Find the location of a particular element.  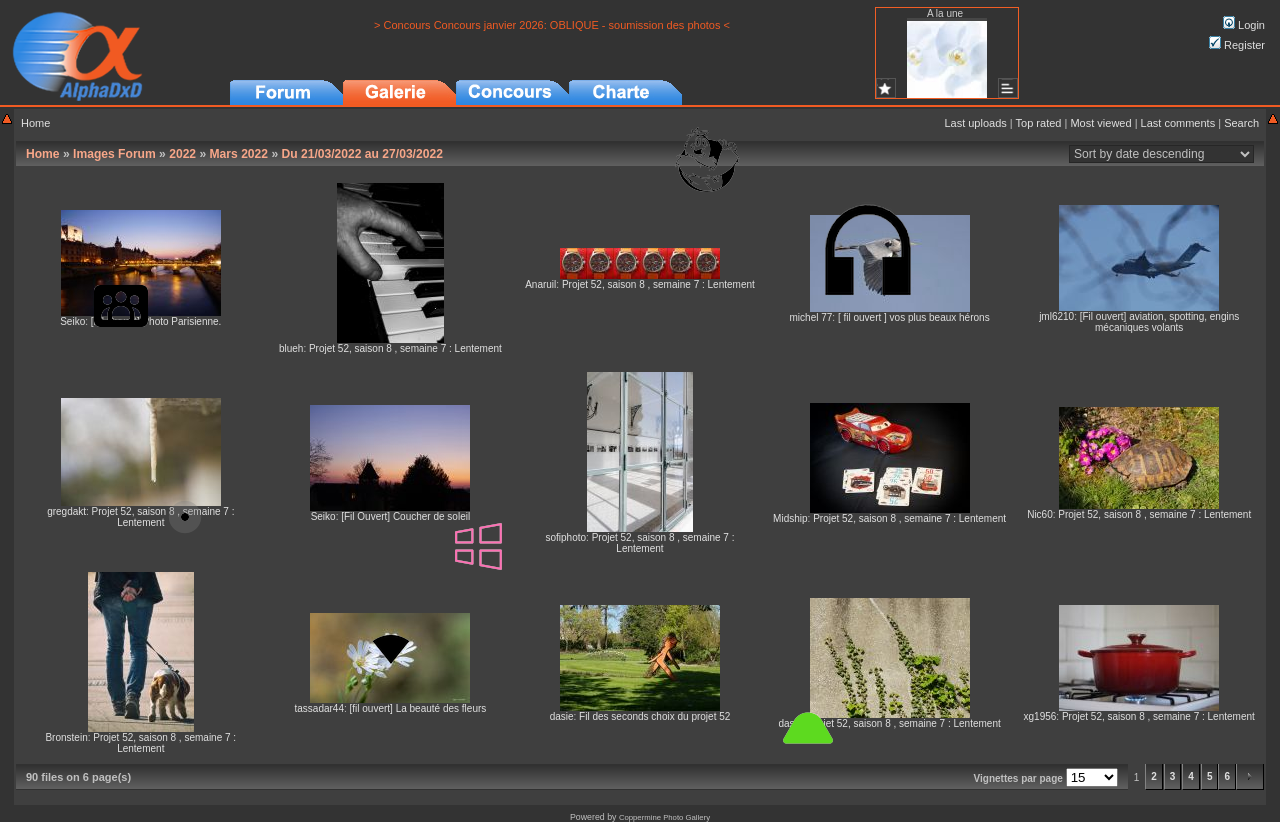

view team or group members is located at coordinates (121, 306).